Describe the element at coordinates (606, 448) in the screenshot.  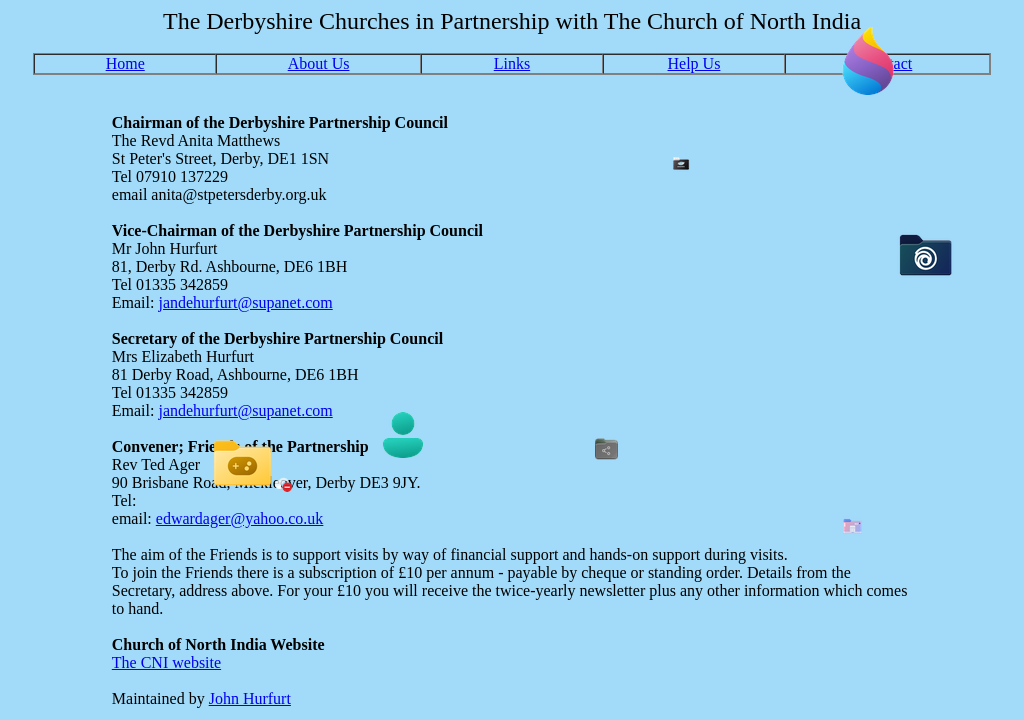
I see `open your public shared folder` at that location.